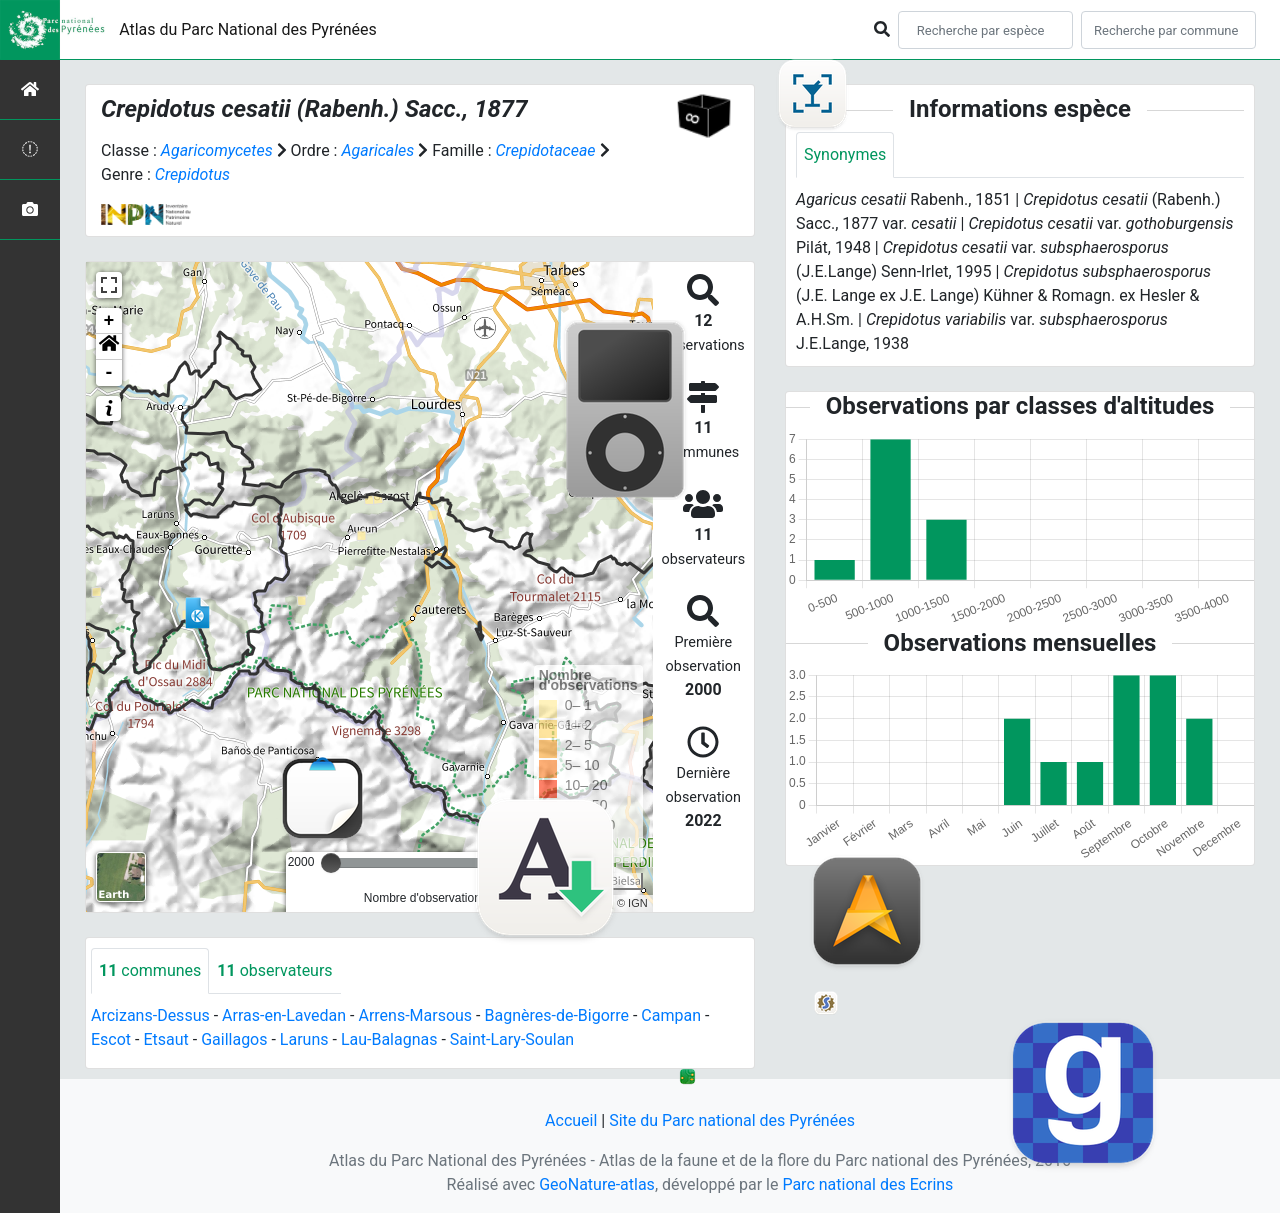 Image resolution: width=1280 pixels, height=1213 pixels. Describe the element at coordinates (826, 1003) in the screenshot. I see `open slade editor application` at that location.